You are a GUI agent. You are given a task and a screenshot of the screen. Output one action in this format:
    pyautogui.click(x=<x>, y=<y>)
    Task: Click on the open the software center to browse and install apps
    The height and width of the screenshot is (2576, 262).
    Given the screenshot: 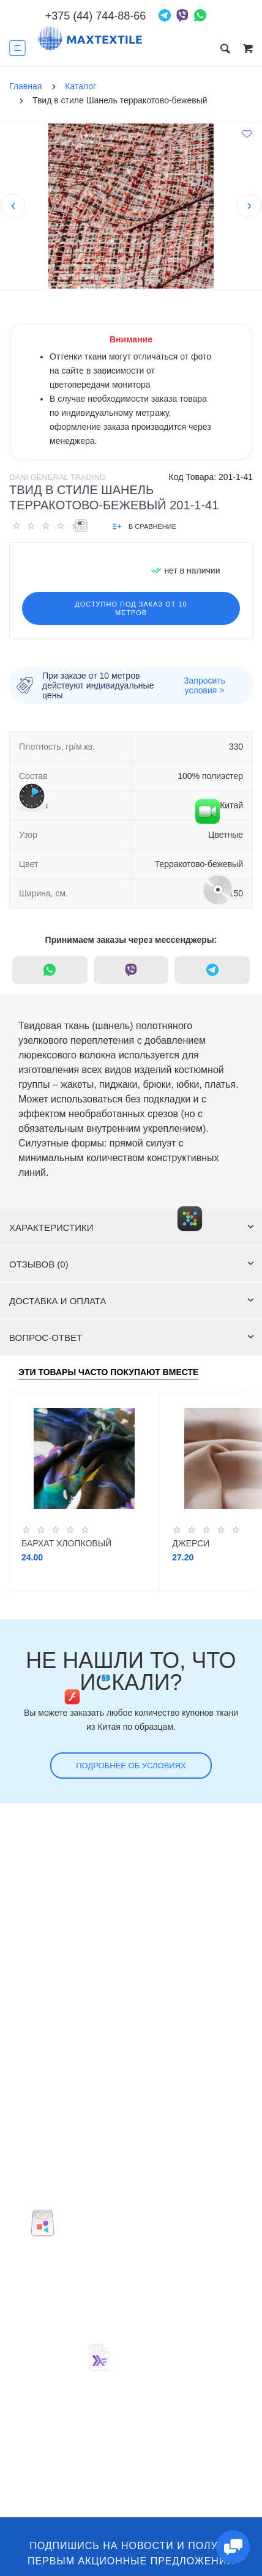 What is the action you would take?
    pyautogui.click(x=42, y=2223)
    